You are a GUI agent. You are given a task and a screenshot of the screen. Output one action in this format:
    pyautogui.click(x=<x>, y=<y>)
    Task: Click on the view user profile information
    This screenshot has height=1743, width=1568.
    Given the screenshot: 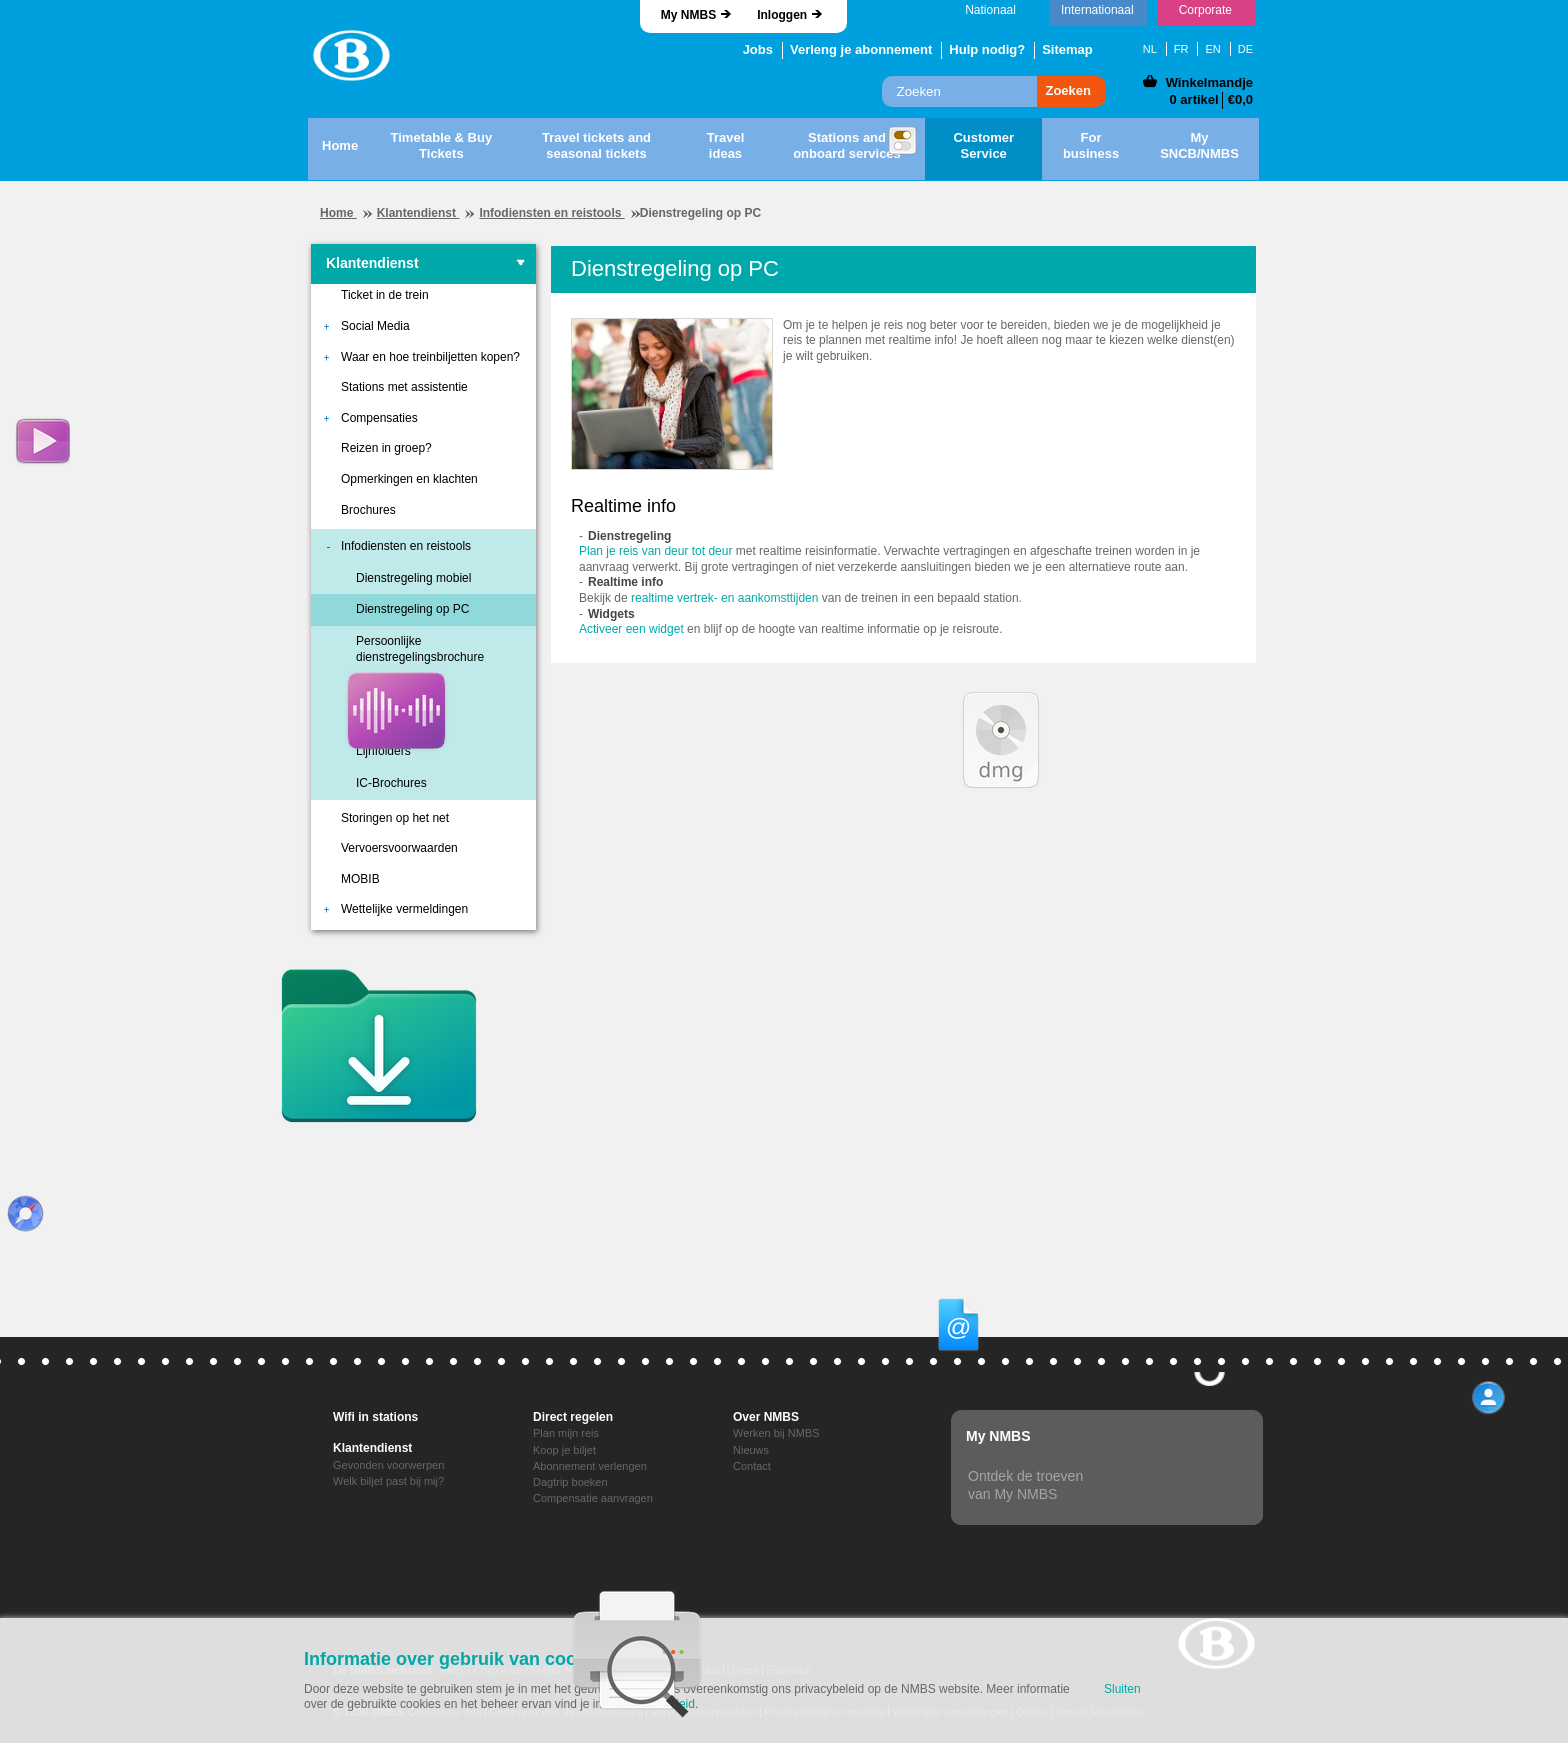 What is the action you would take?
    pyautogui.click(x=1488, y=1397)
    